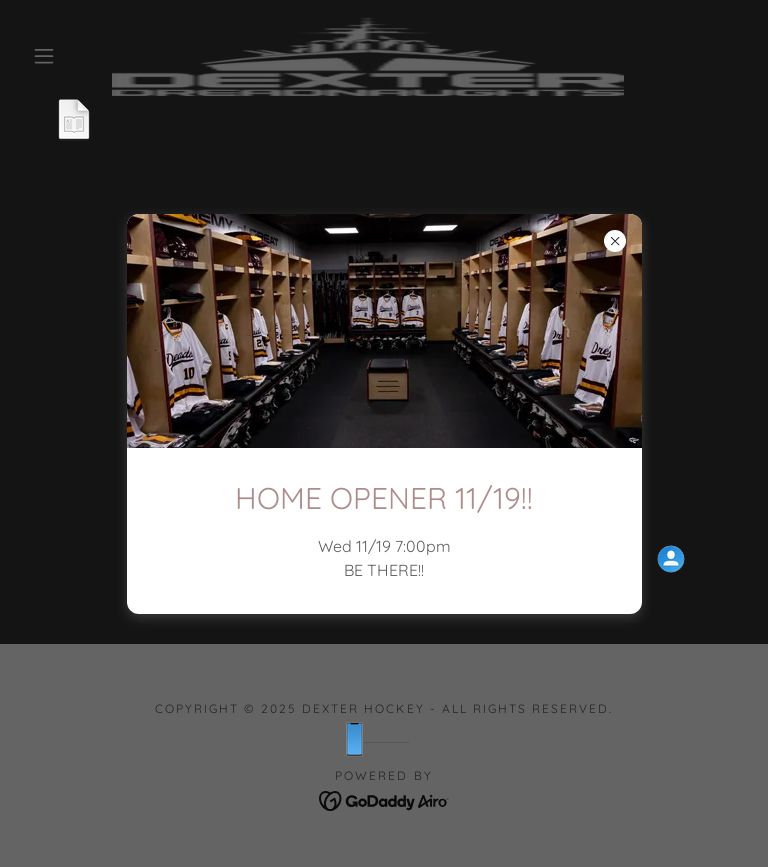  Describe the element at coordinates (74, 120) in the screenshot. I see `a mobipocket ebook file` at that location.